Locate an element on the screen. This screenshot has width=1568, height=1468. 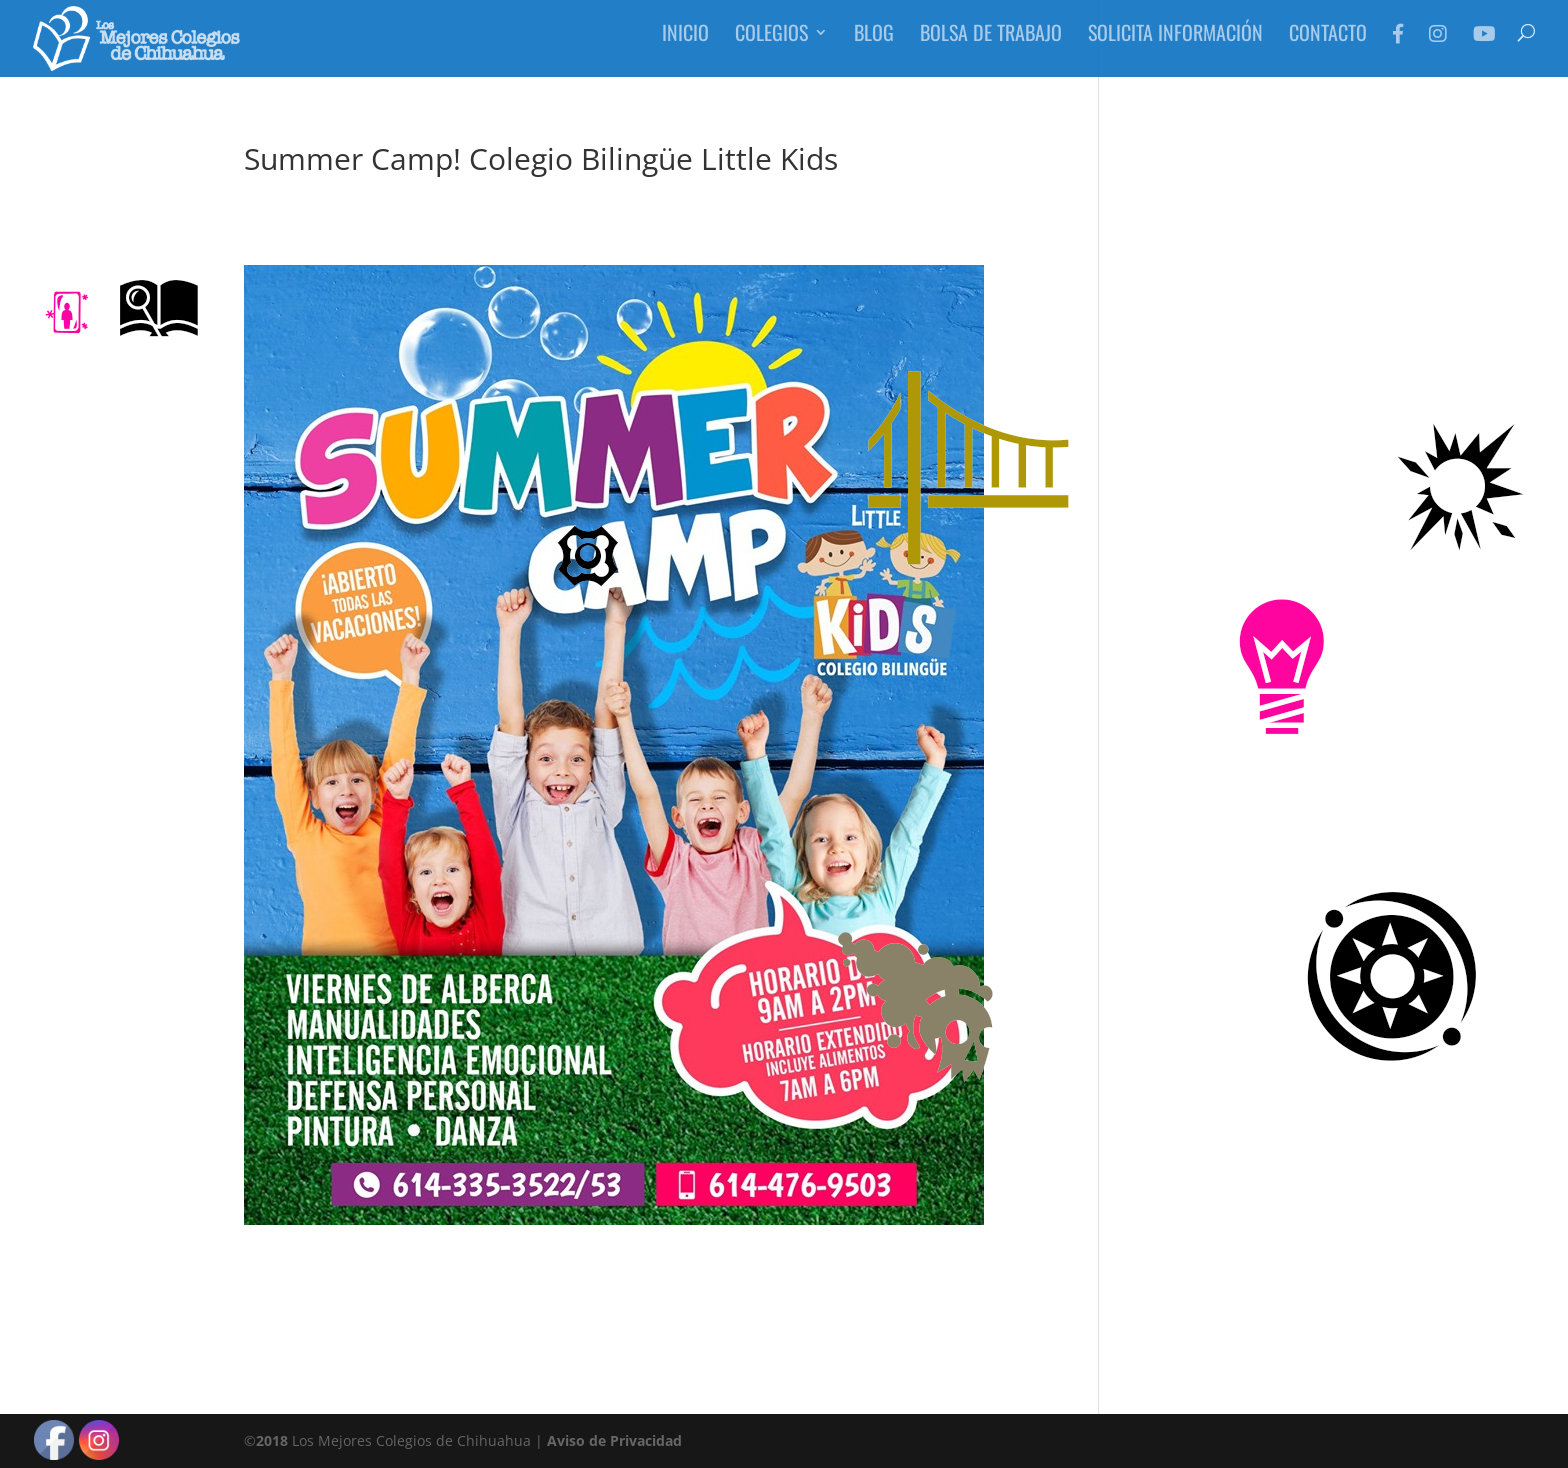
view bridge or infrastructure locations is located at coordinates (968, 464).